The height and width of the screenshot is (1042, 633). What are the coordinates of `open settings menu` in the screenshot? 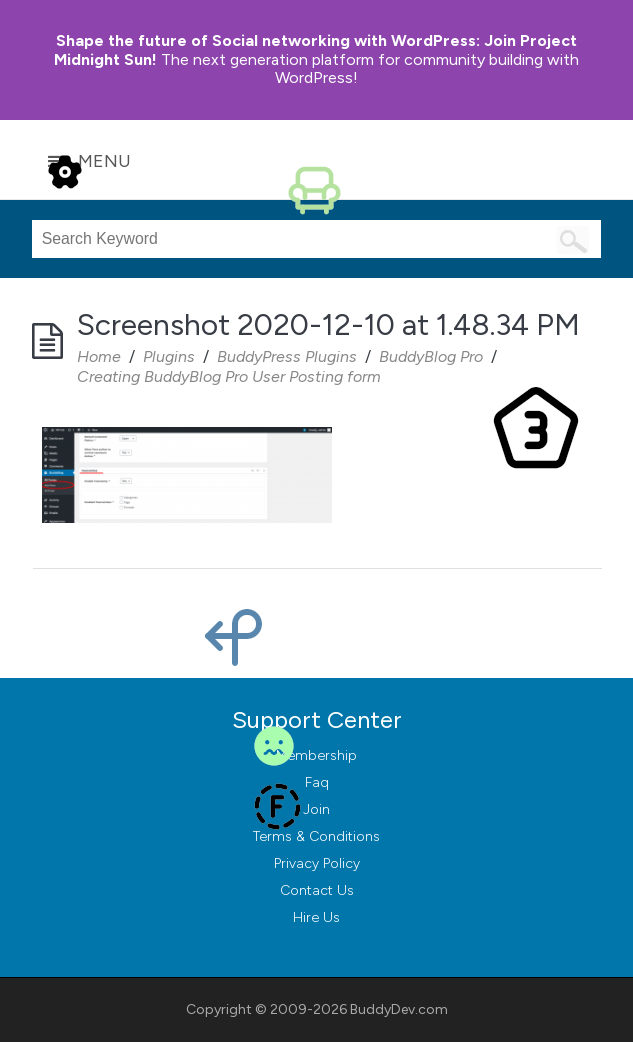 It's located at (65, 172).